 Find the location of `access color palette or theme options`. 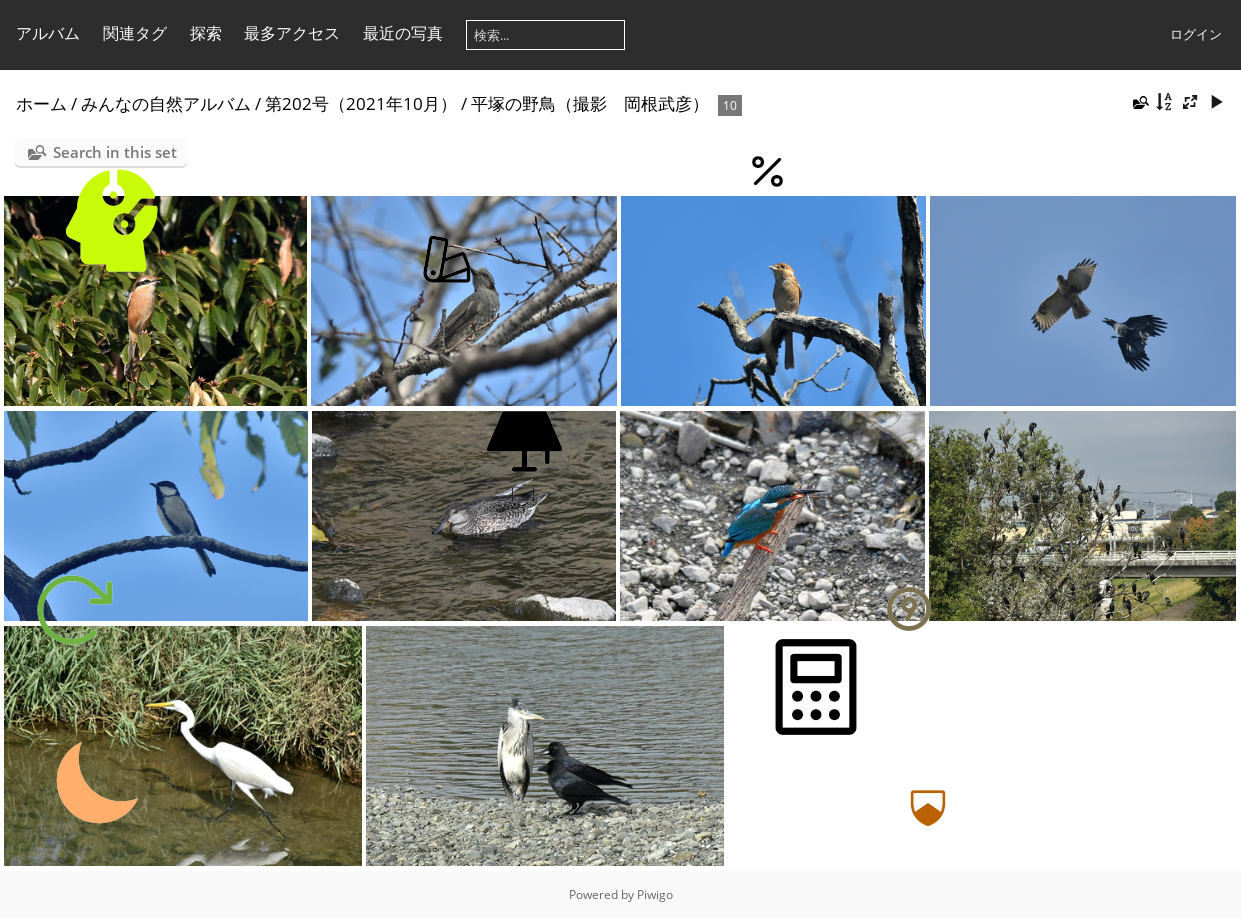

access color palette or theme options is located at coordinates (445, 261).